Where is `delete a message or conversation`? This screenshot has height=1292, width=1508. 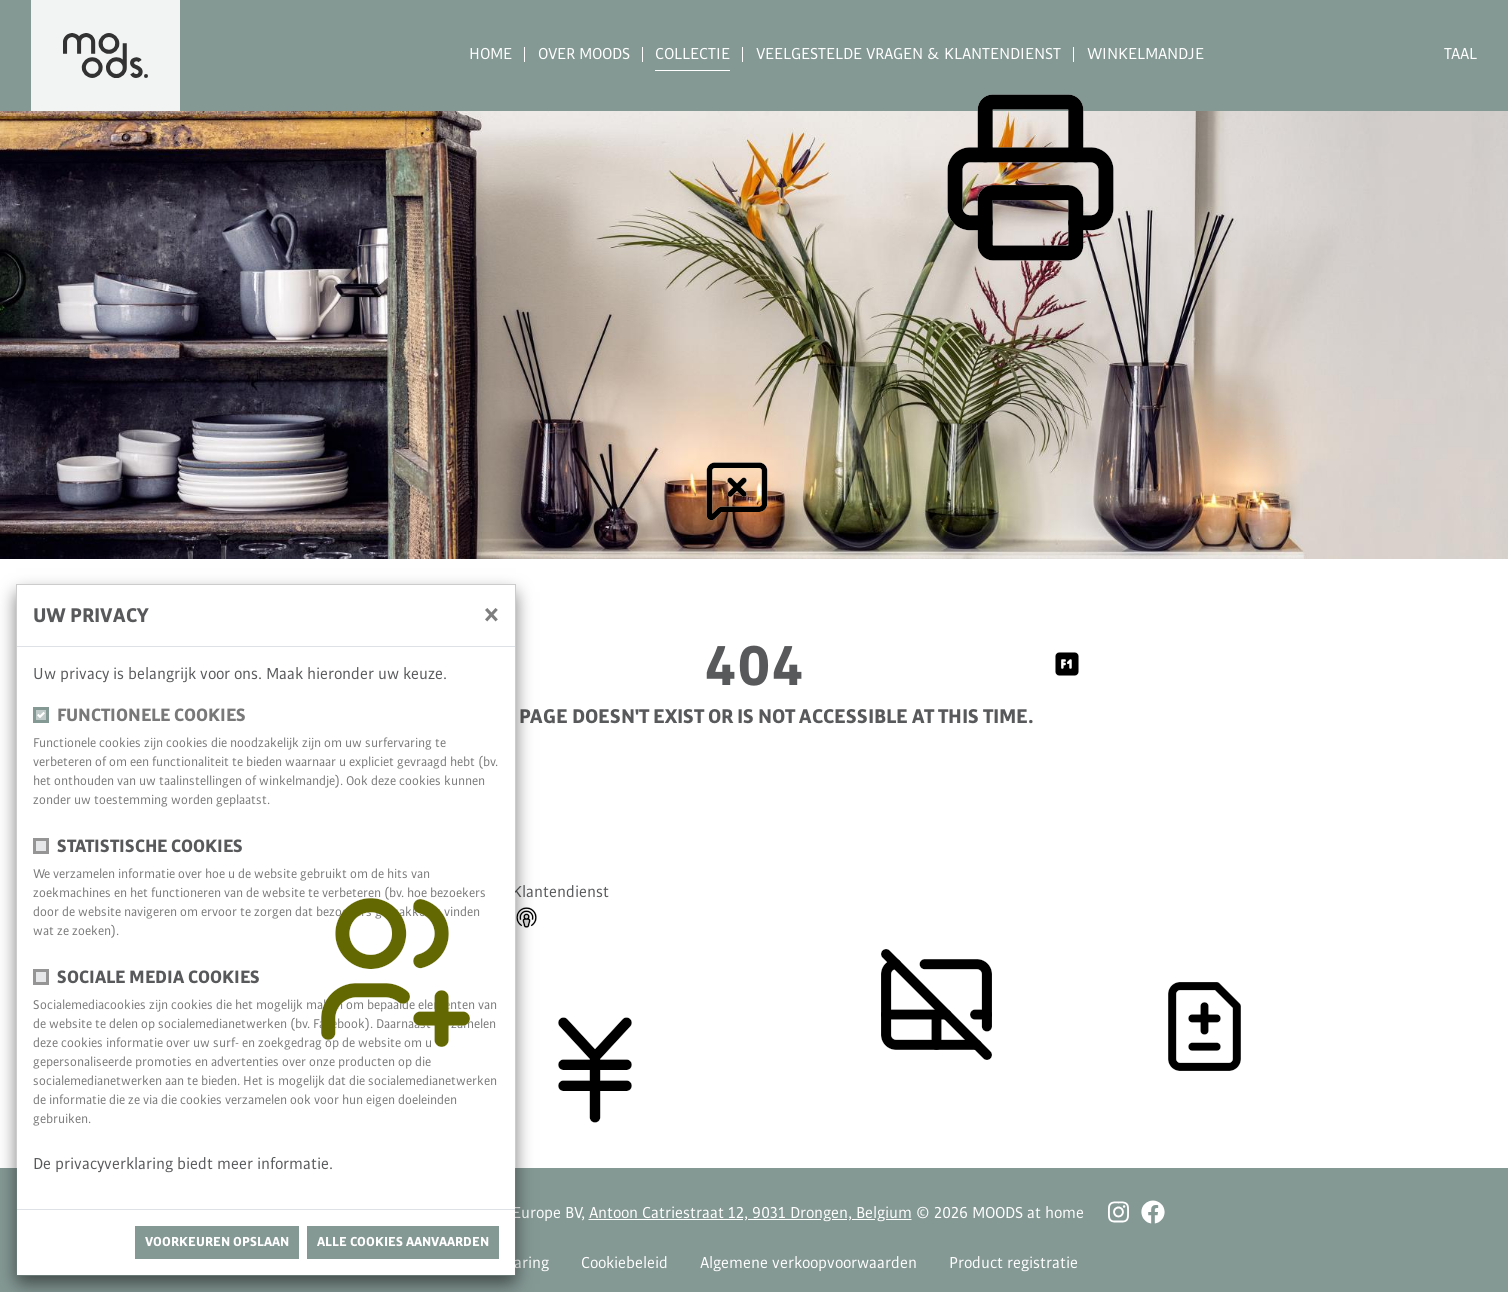 delete a message or conversation is located at coordinates (737, 490).